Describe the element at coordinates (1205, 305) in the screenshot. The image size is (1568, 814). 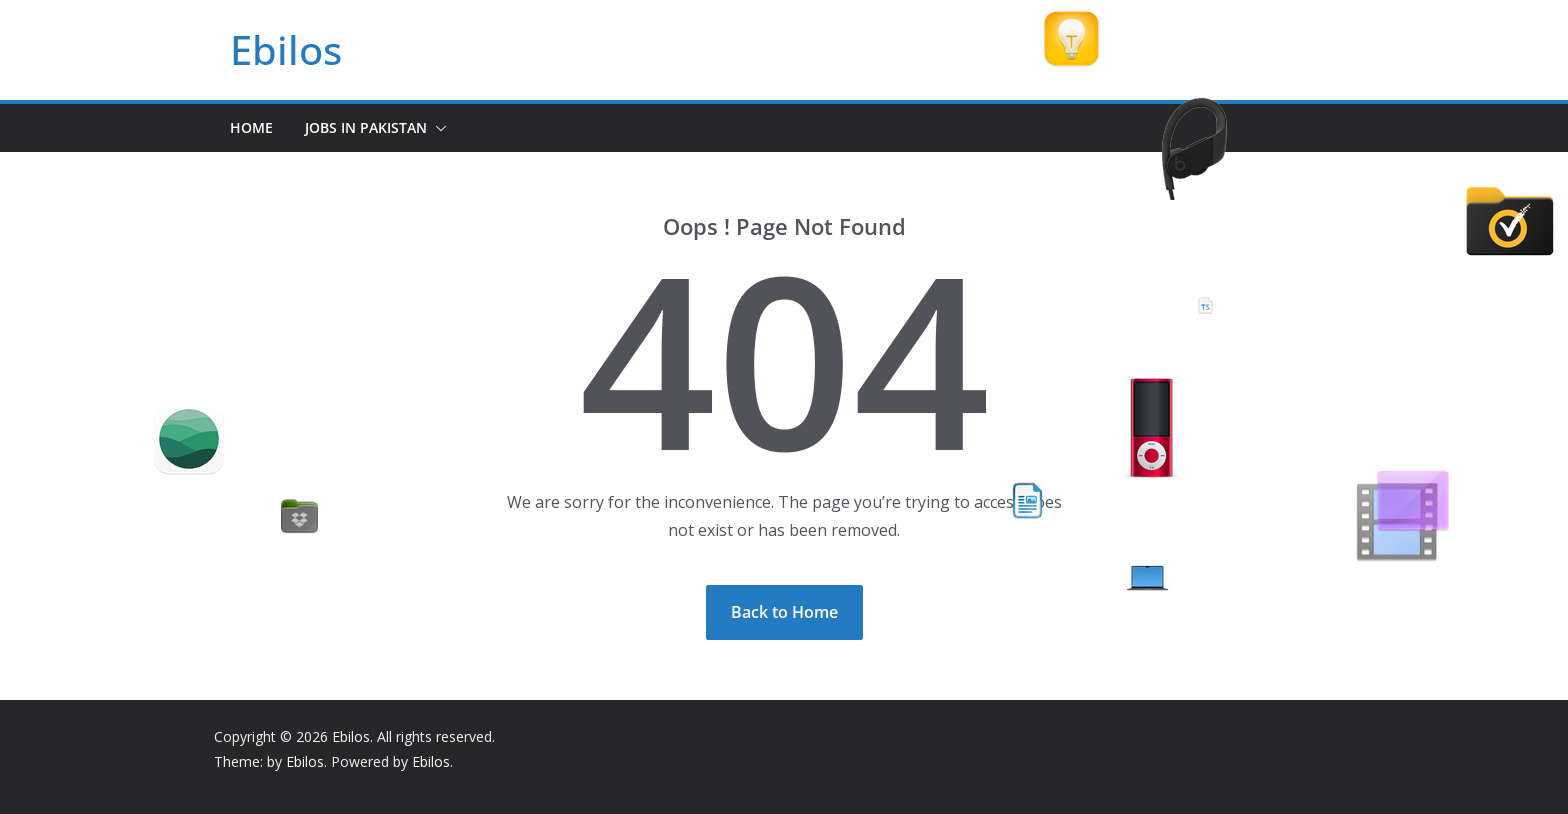
I see `a typescript source file` at that location.